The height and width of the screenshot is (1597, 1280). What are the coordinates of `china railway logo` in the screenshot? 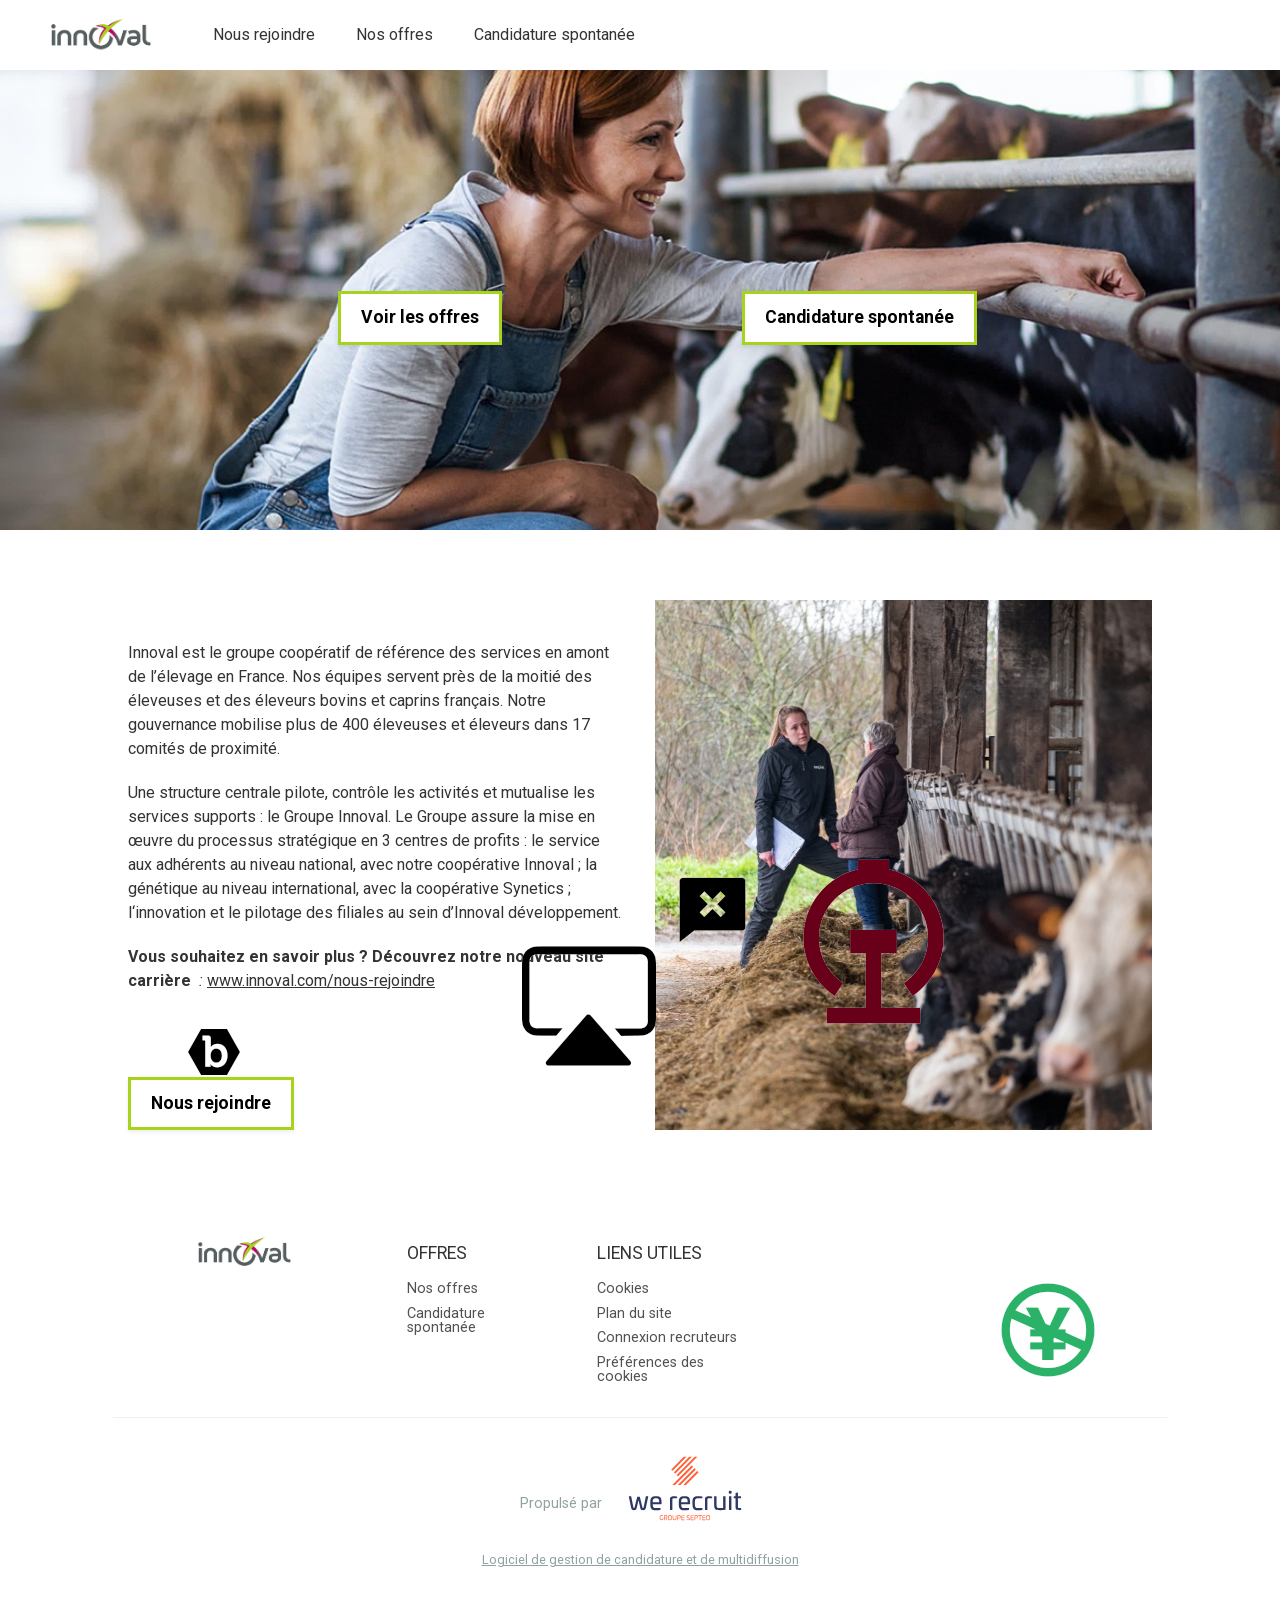 It's located at (873, 945).